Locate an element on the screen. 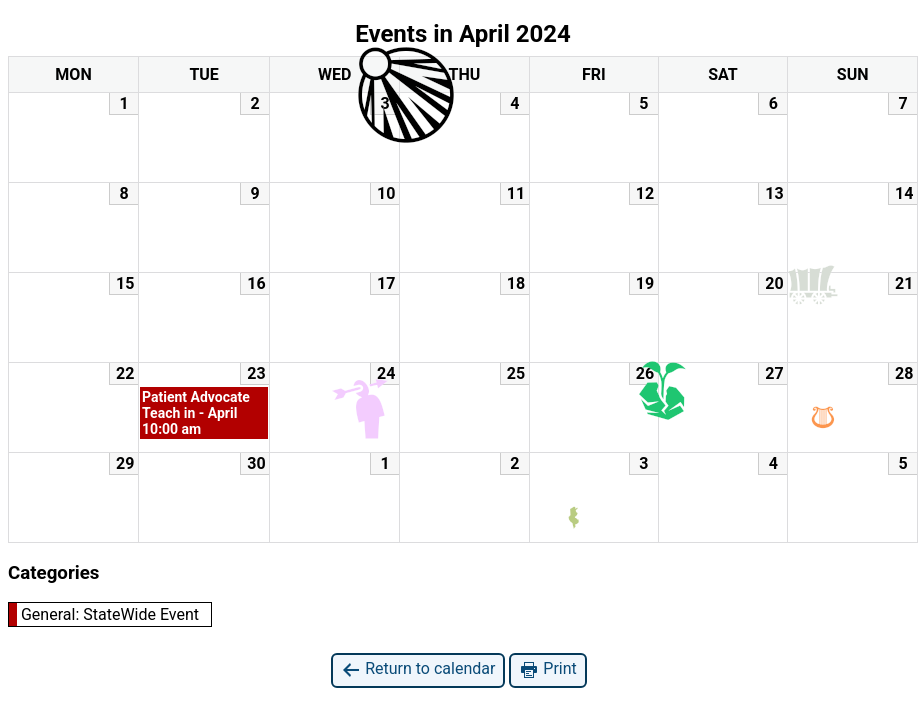 This screenshot has height=720, width=918. select tunisia as your country or region is located at coordinates (574, 517).